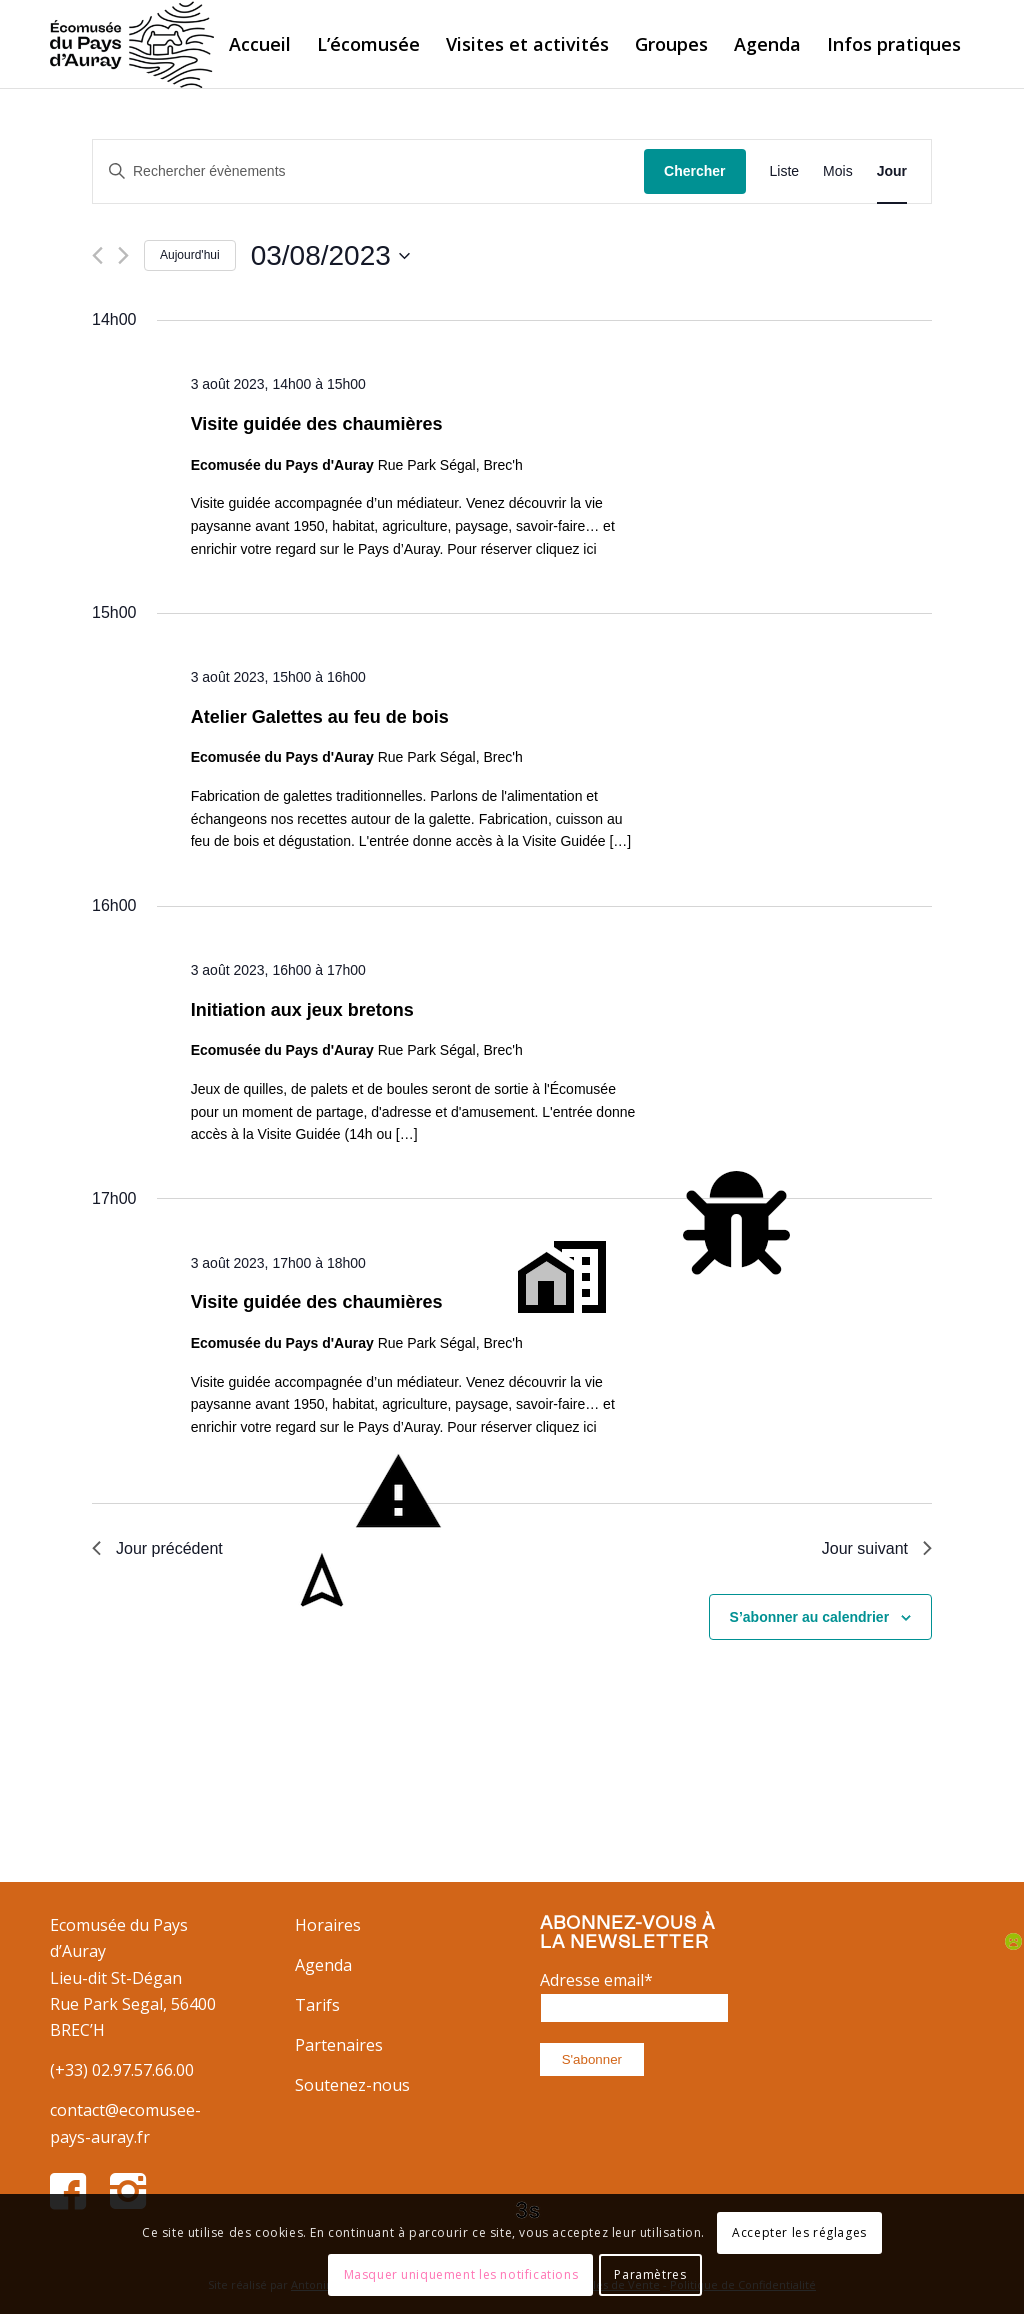  I want to click on indicates user fatigue or exhaustion status, so click(1013, 1941).